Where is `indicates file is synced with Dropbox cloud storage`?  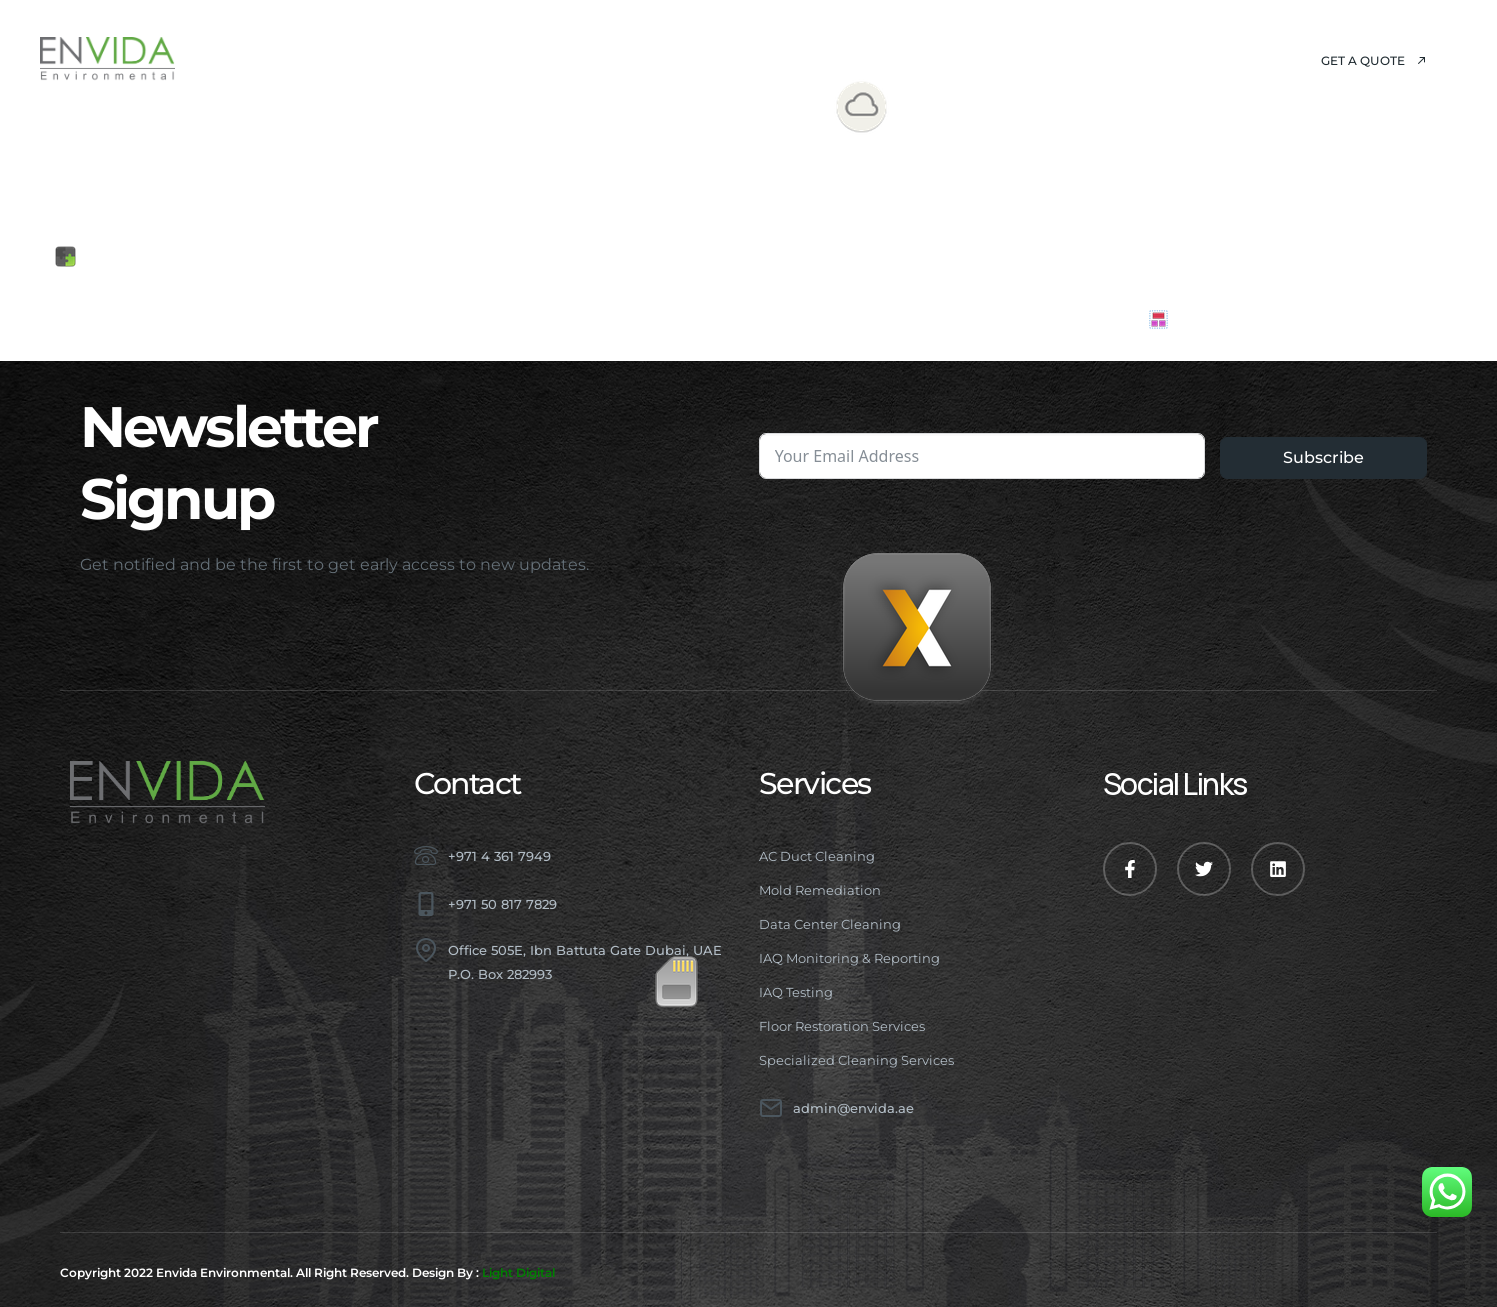 indicates file is synced with Dropbox cloud storage is located at coordinates (861, 106).